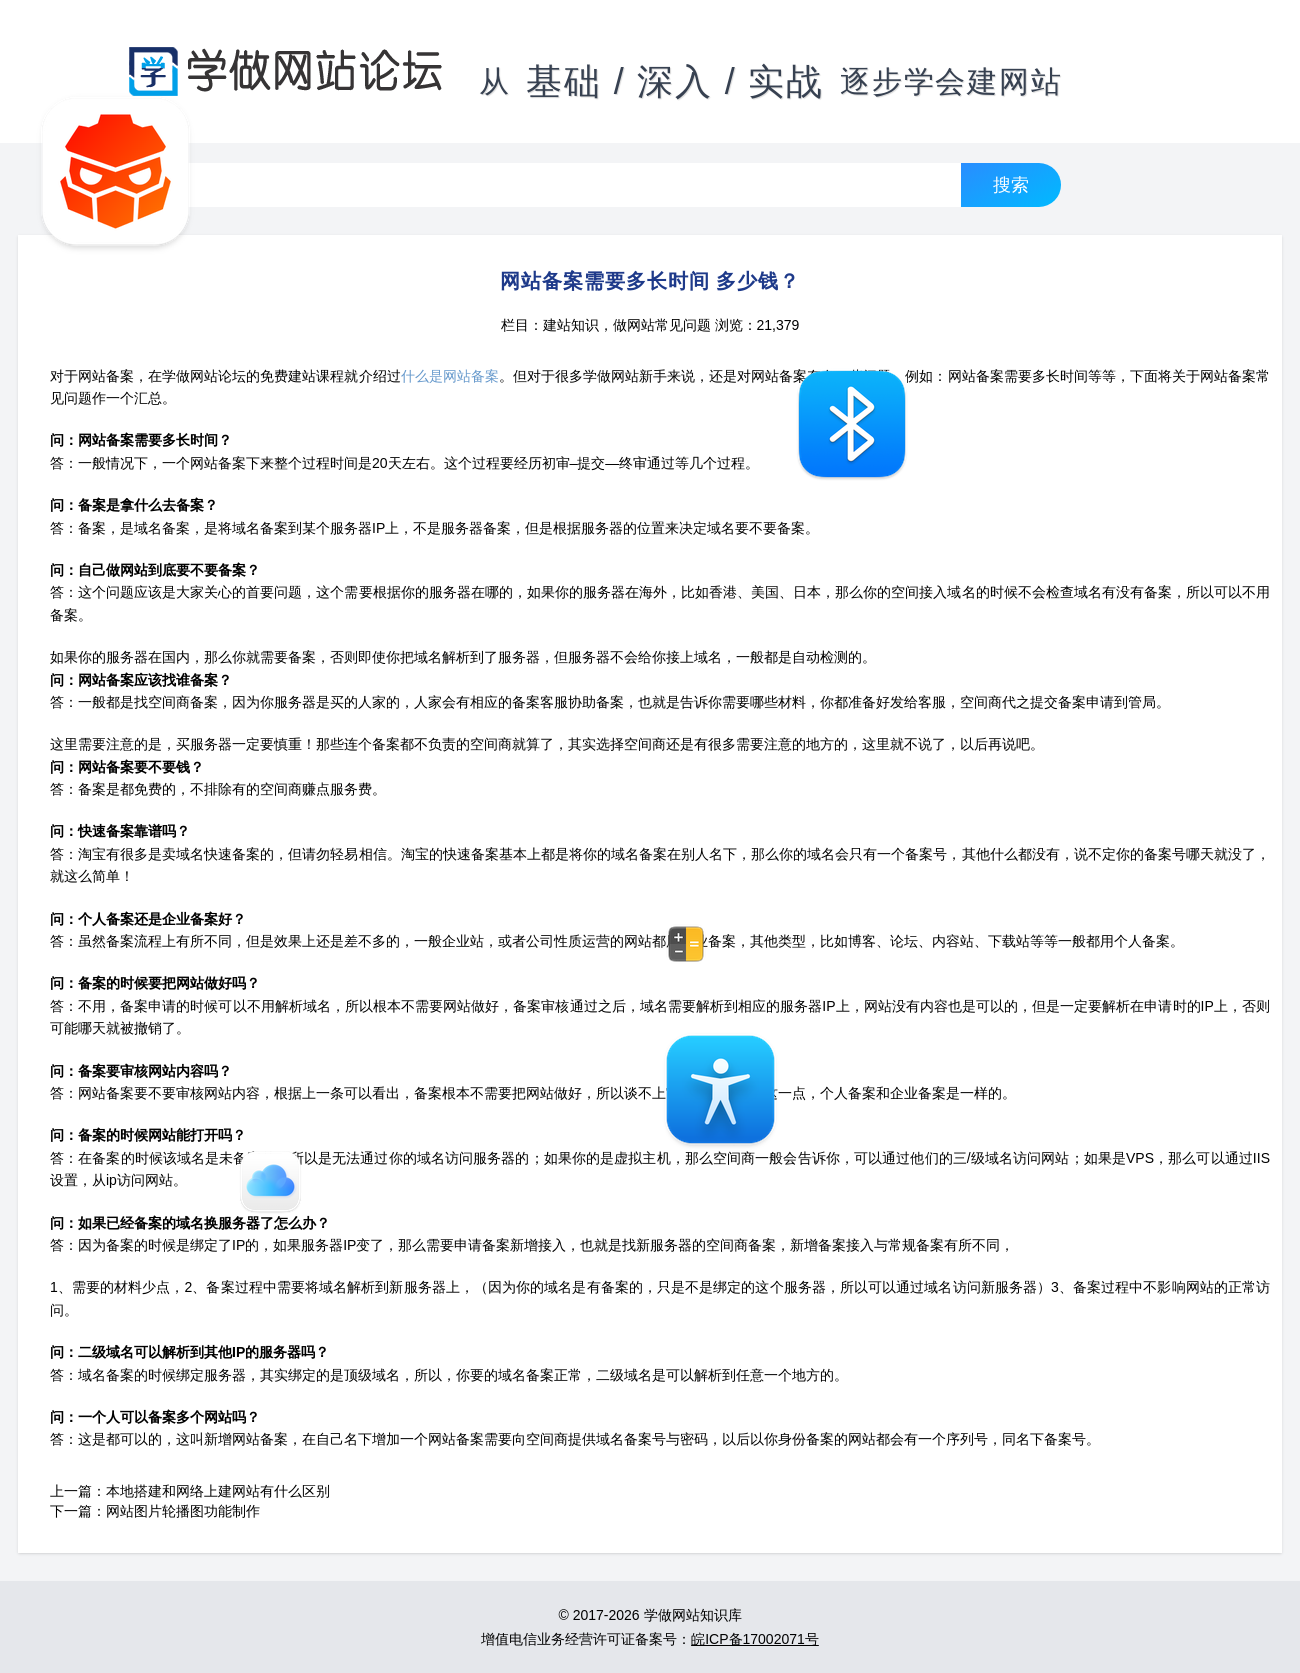  What do you see at coordinates (720, 1089) in the screenshot?
I see `open accessibility settings` at bounding box center [720, 1089].